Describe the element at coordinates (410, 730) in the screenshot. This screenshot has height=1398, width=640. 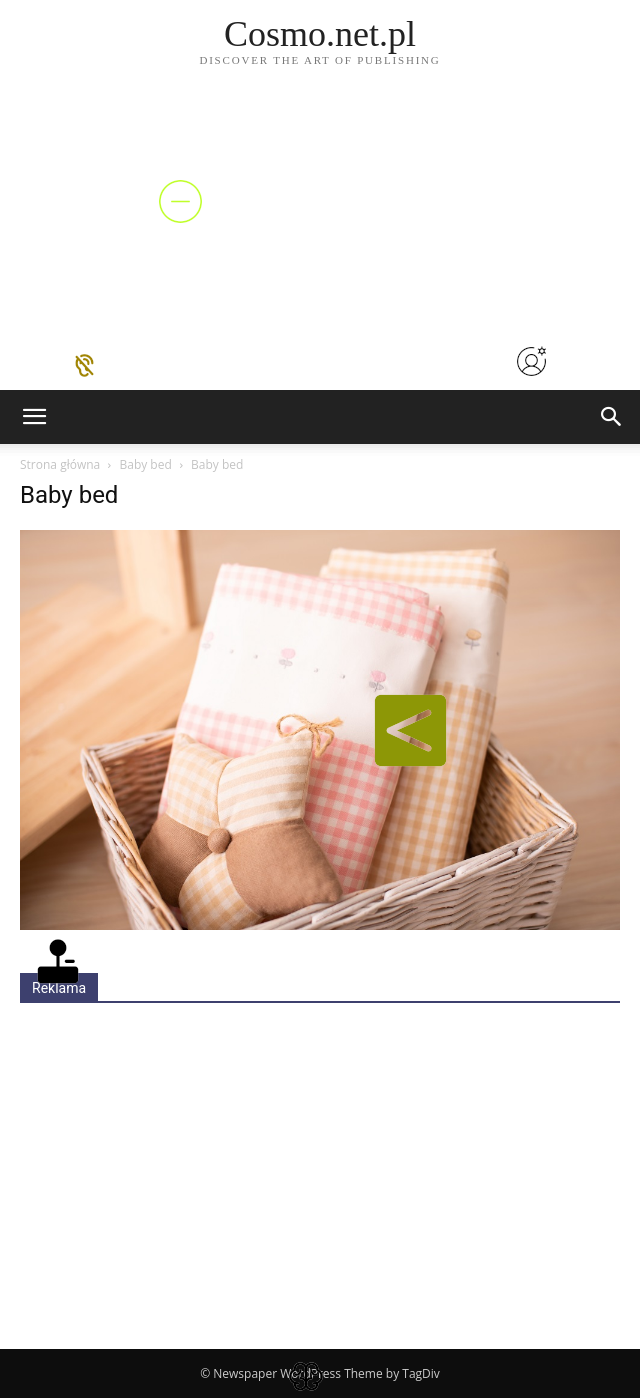
I see `navigate to previous item or page` at that location.